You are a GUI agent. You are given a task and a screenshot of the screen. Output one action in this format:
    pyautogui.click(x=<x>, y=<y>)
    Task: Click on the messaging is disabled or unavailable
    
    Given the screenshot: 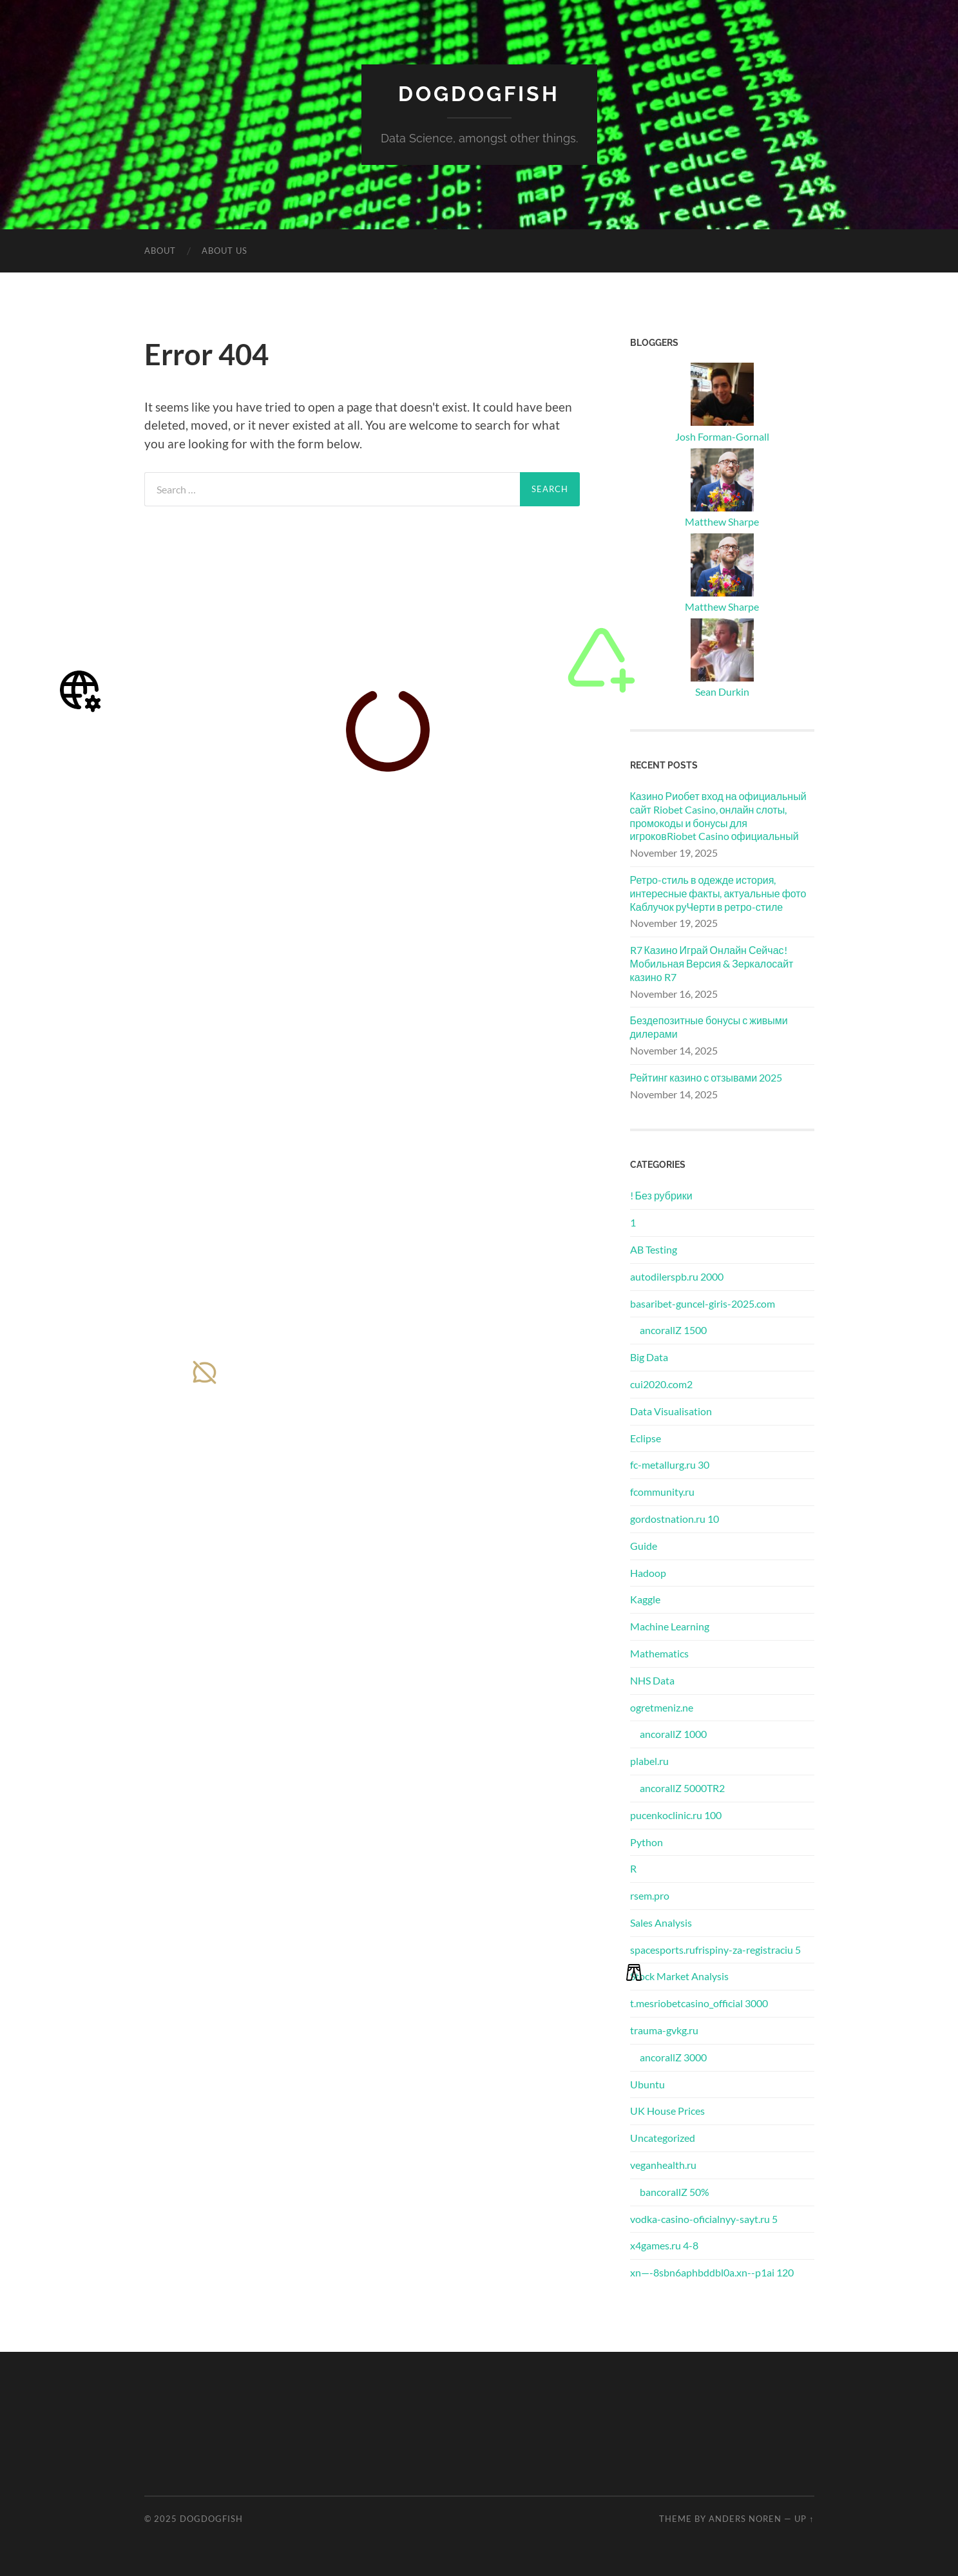 What is the action you would take?
    pyautogui.click(x=204, y=1372)
    